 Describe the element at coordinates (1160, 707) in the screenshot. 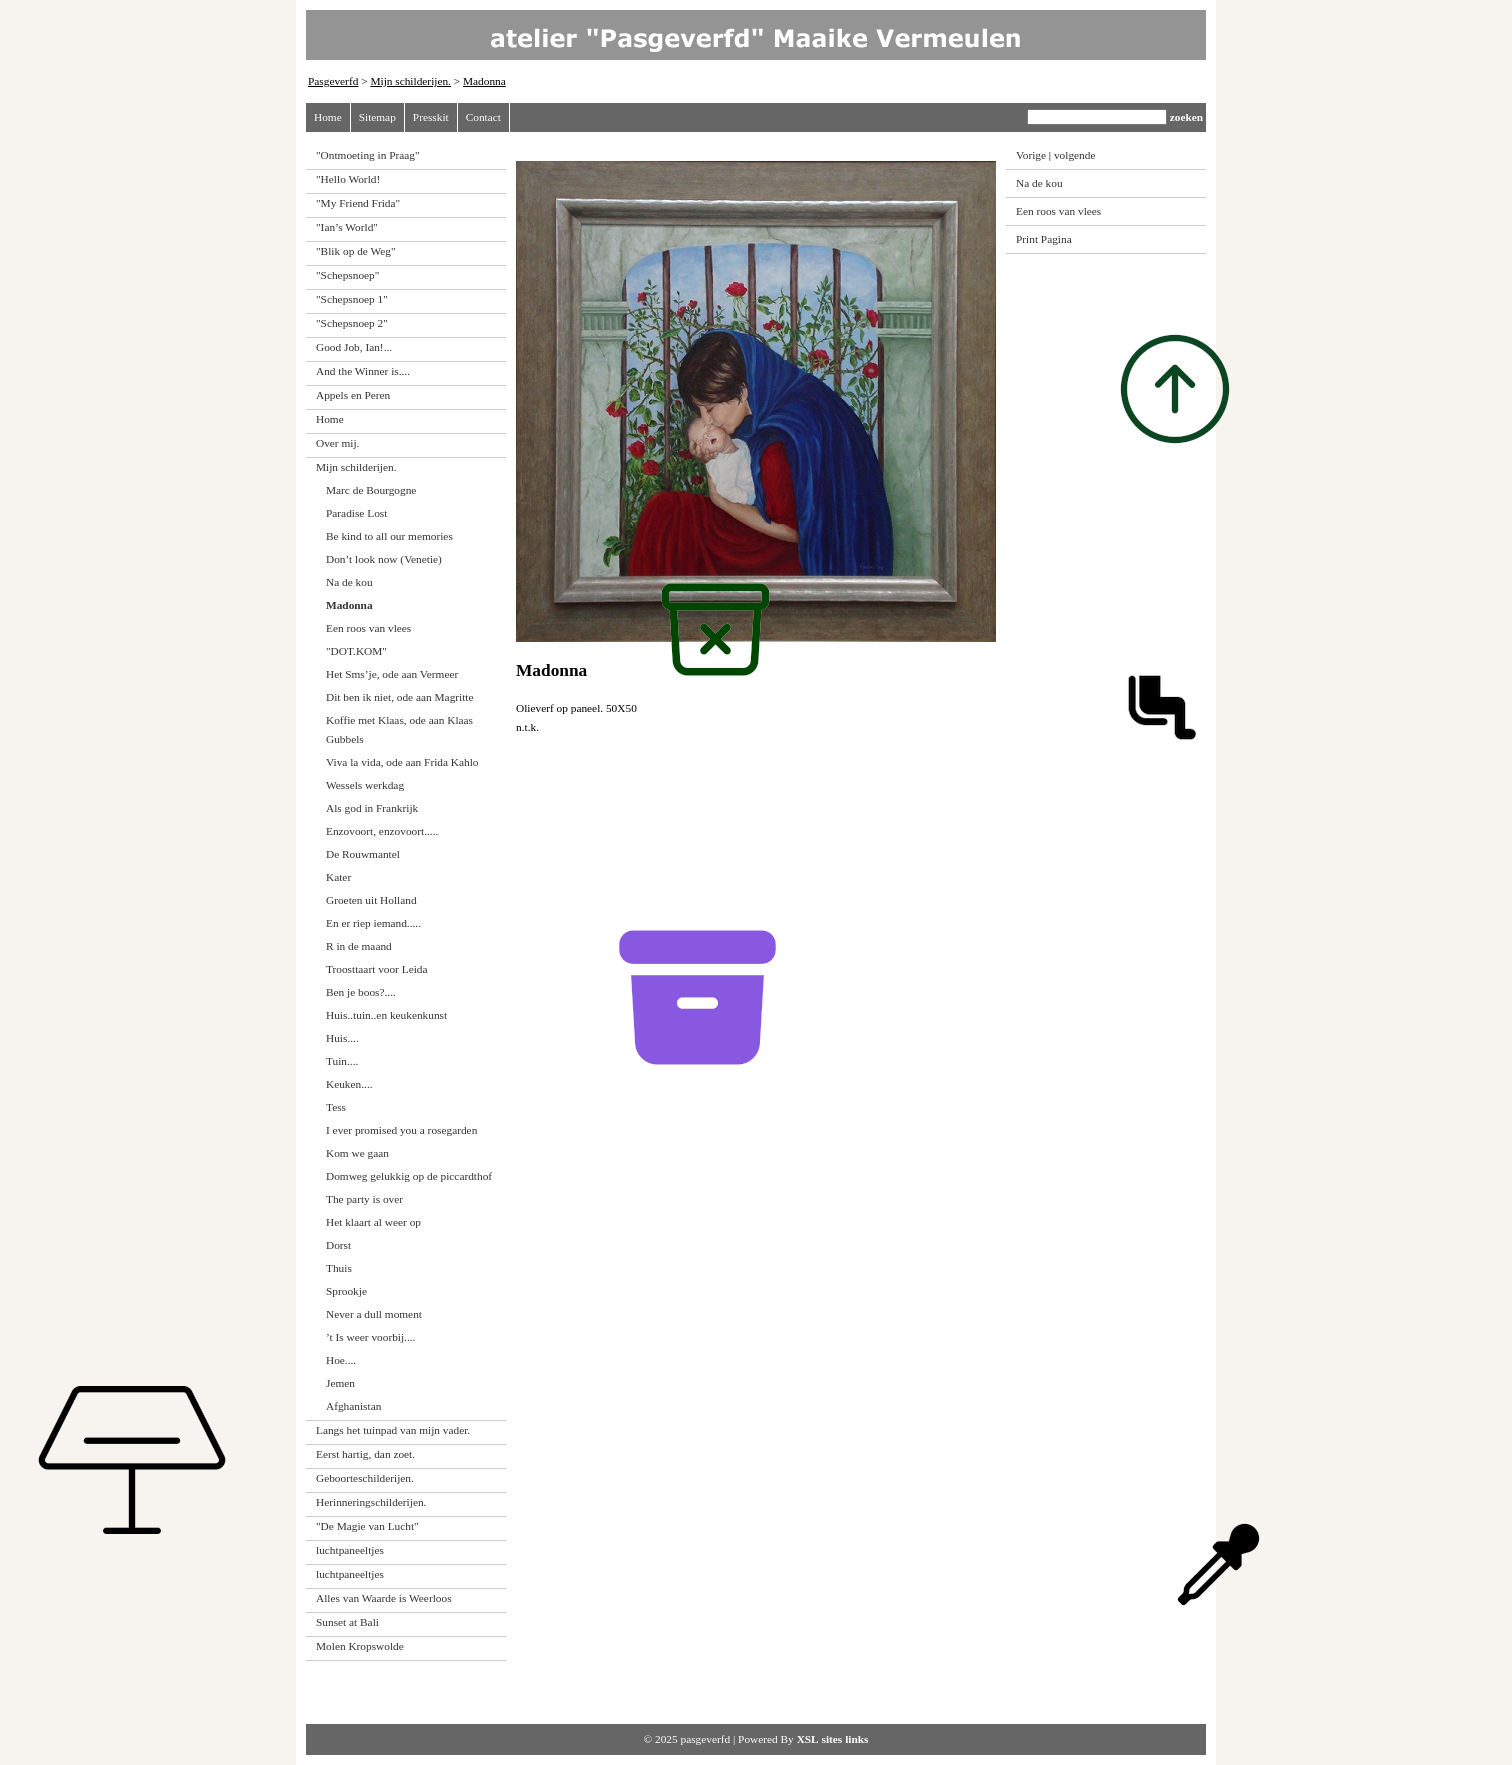

I see `standard legroom seat option` at that location.